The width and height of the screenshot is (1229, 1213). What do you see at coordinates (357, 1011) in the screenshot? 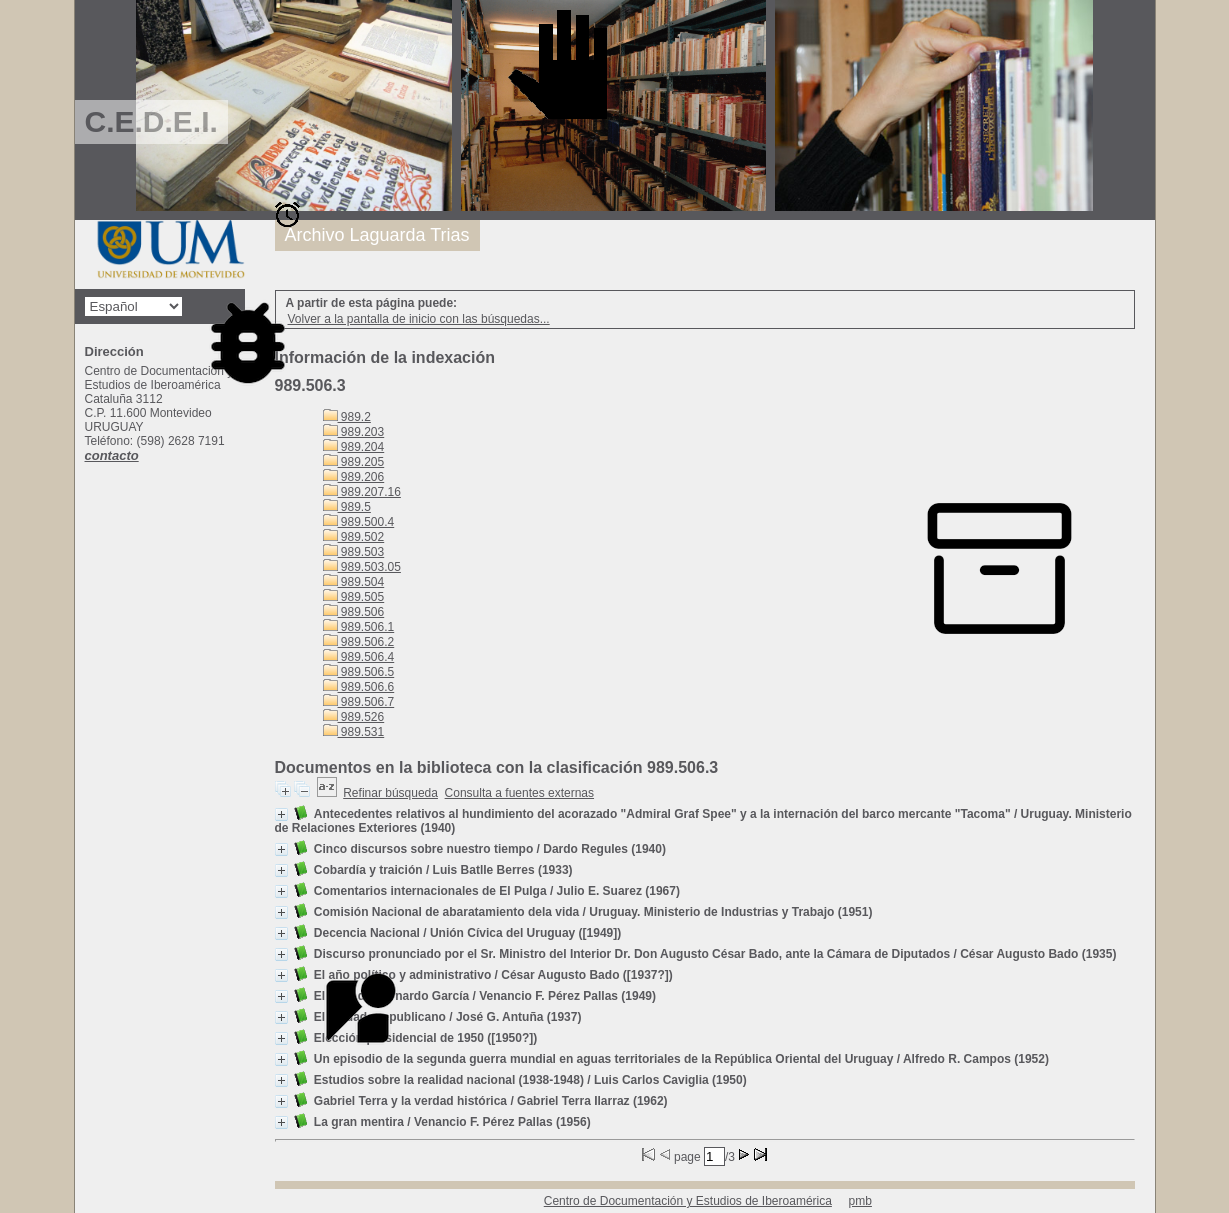
I see `access street view mode on maps` at bounding box center [357, 1011].